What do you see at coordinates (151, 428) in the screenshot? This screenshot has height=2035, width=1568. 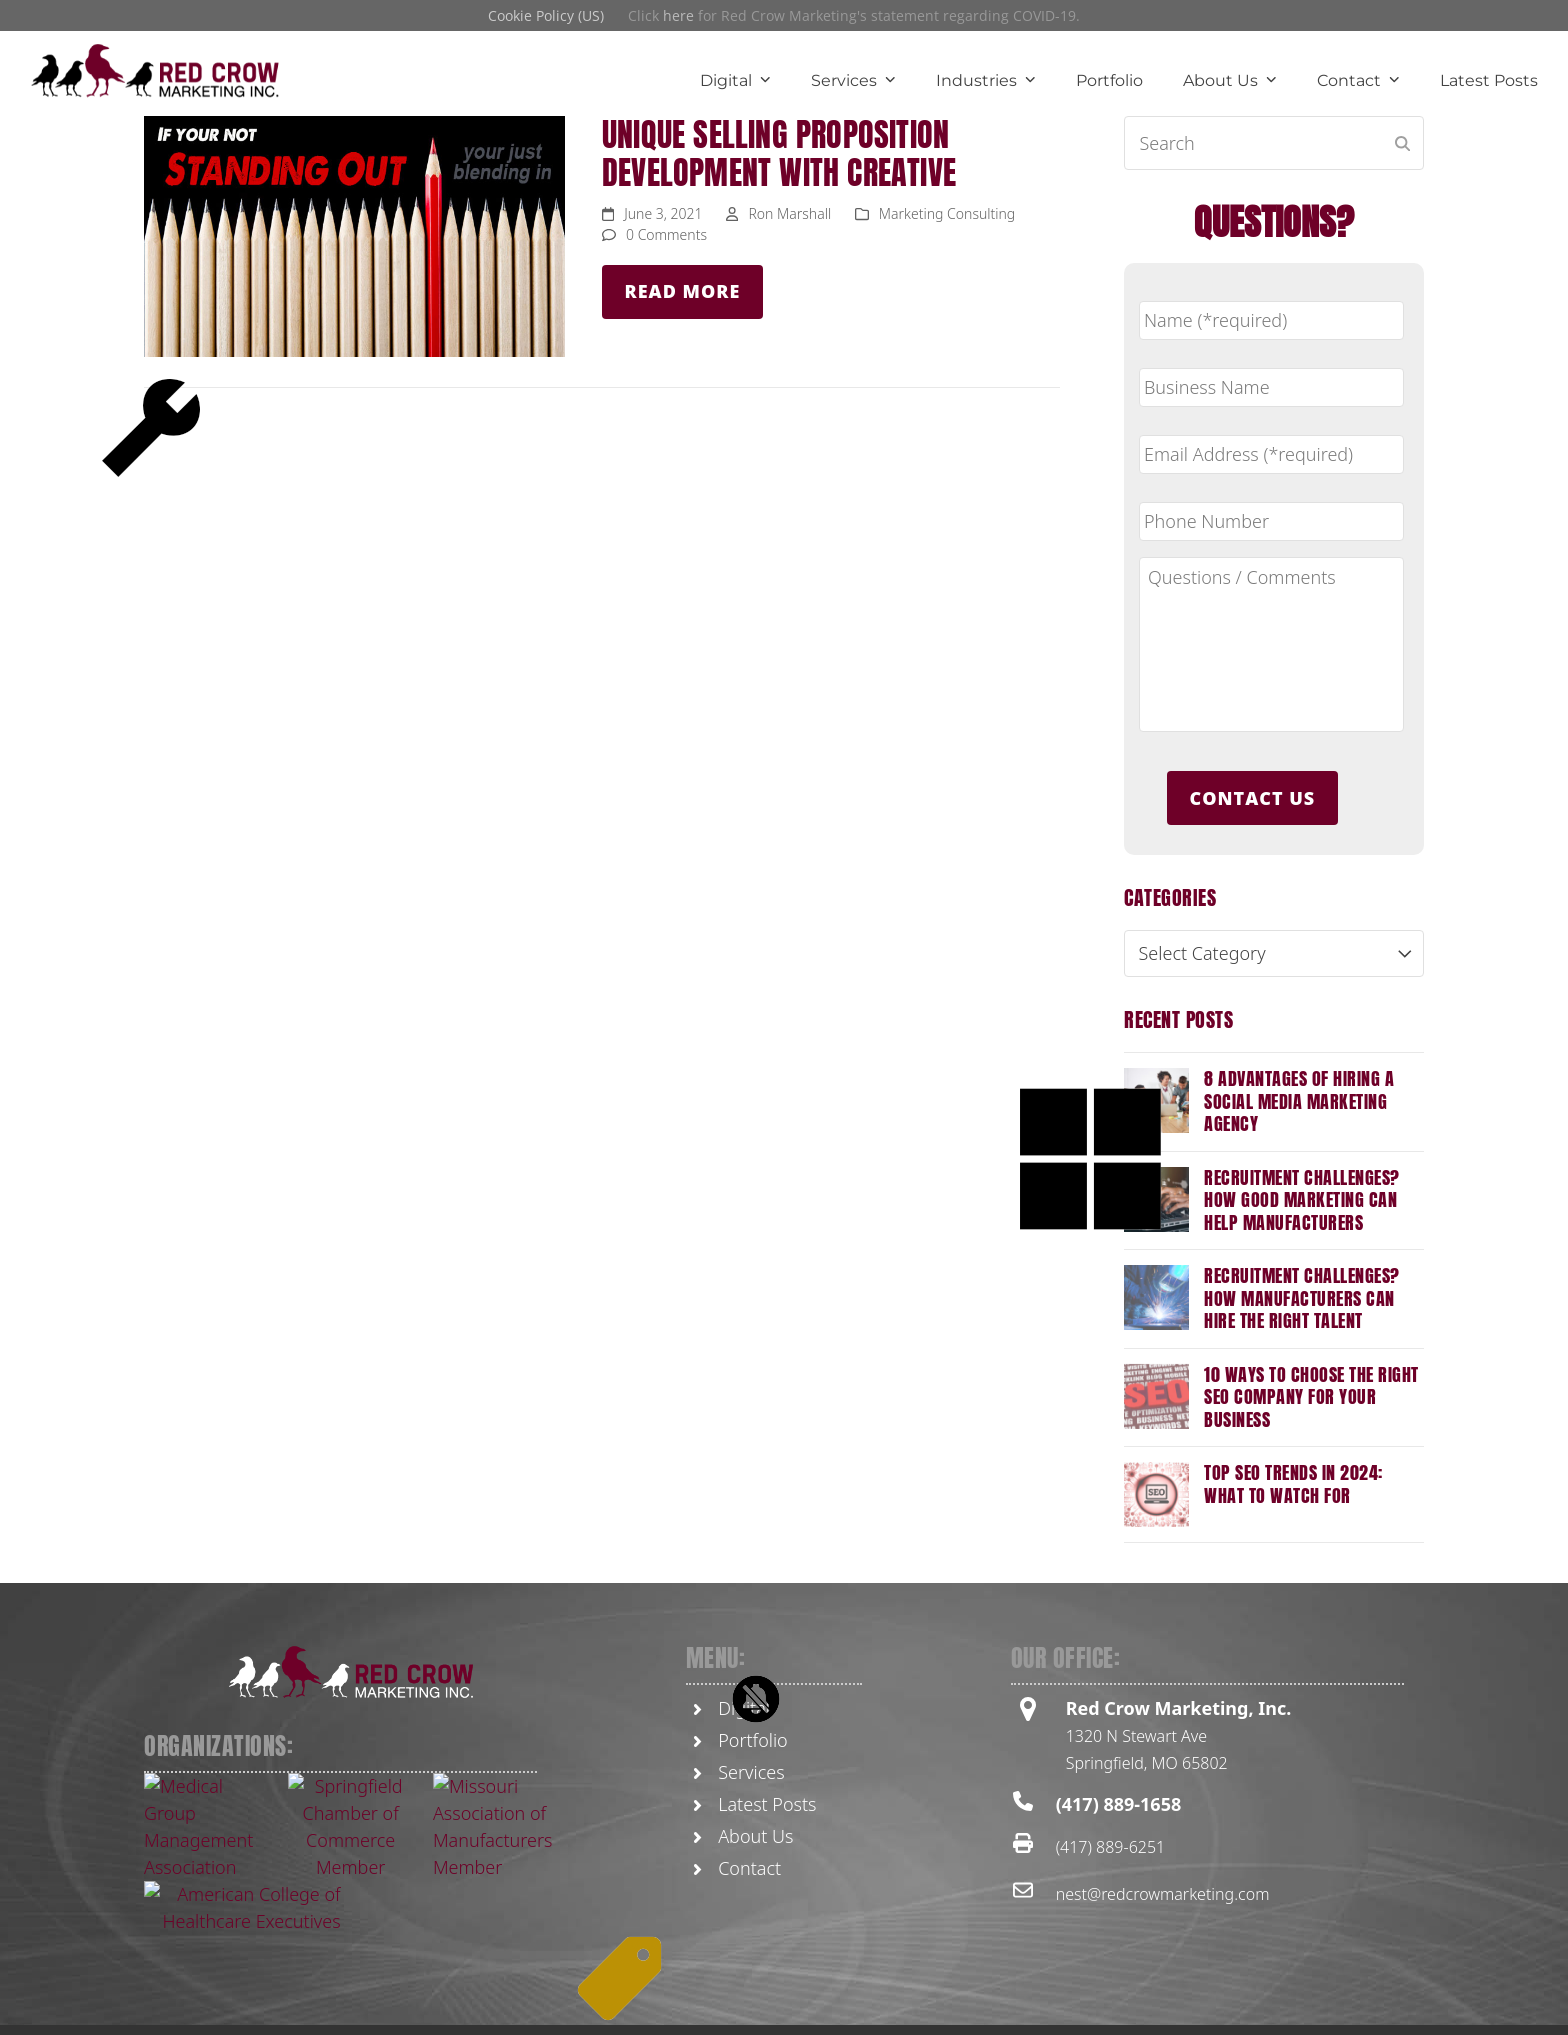 I see `access build or configuration settings` at bounding box center [151, 428].